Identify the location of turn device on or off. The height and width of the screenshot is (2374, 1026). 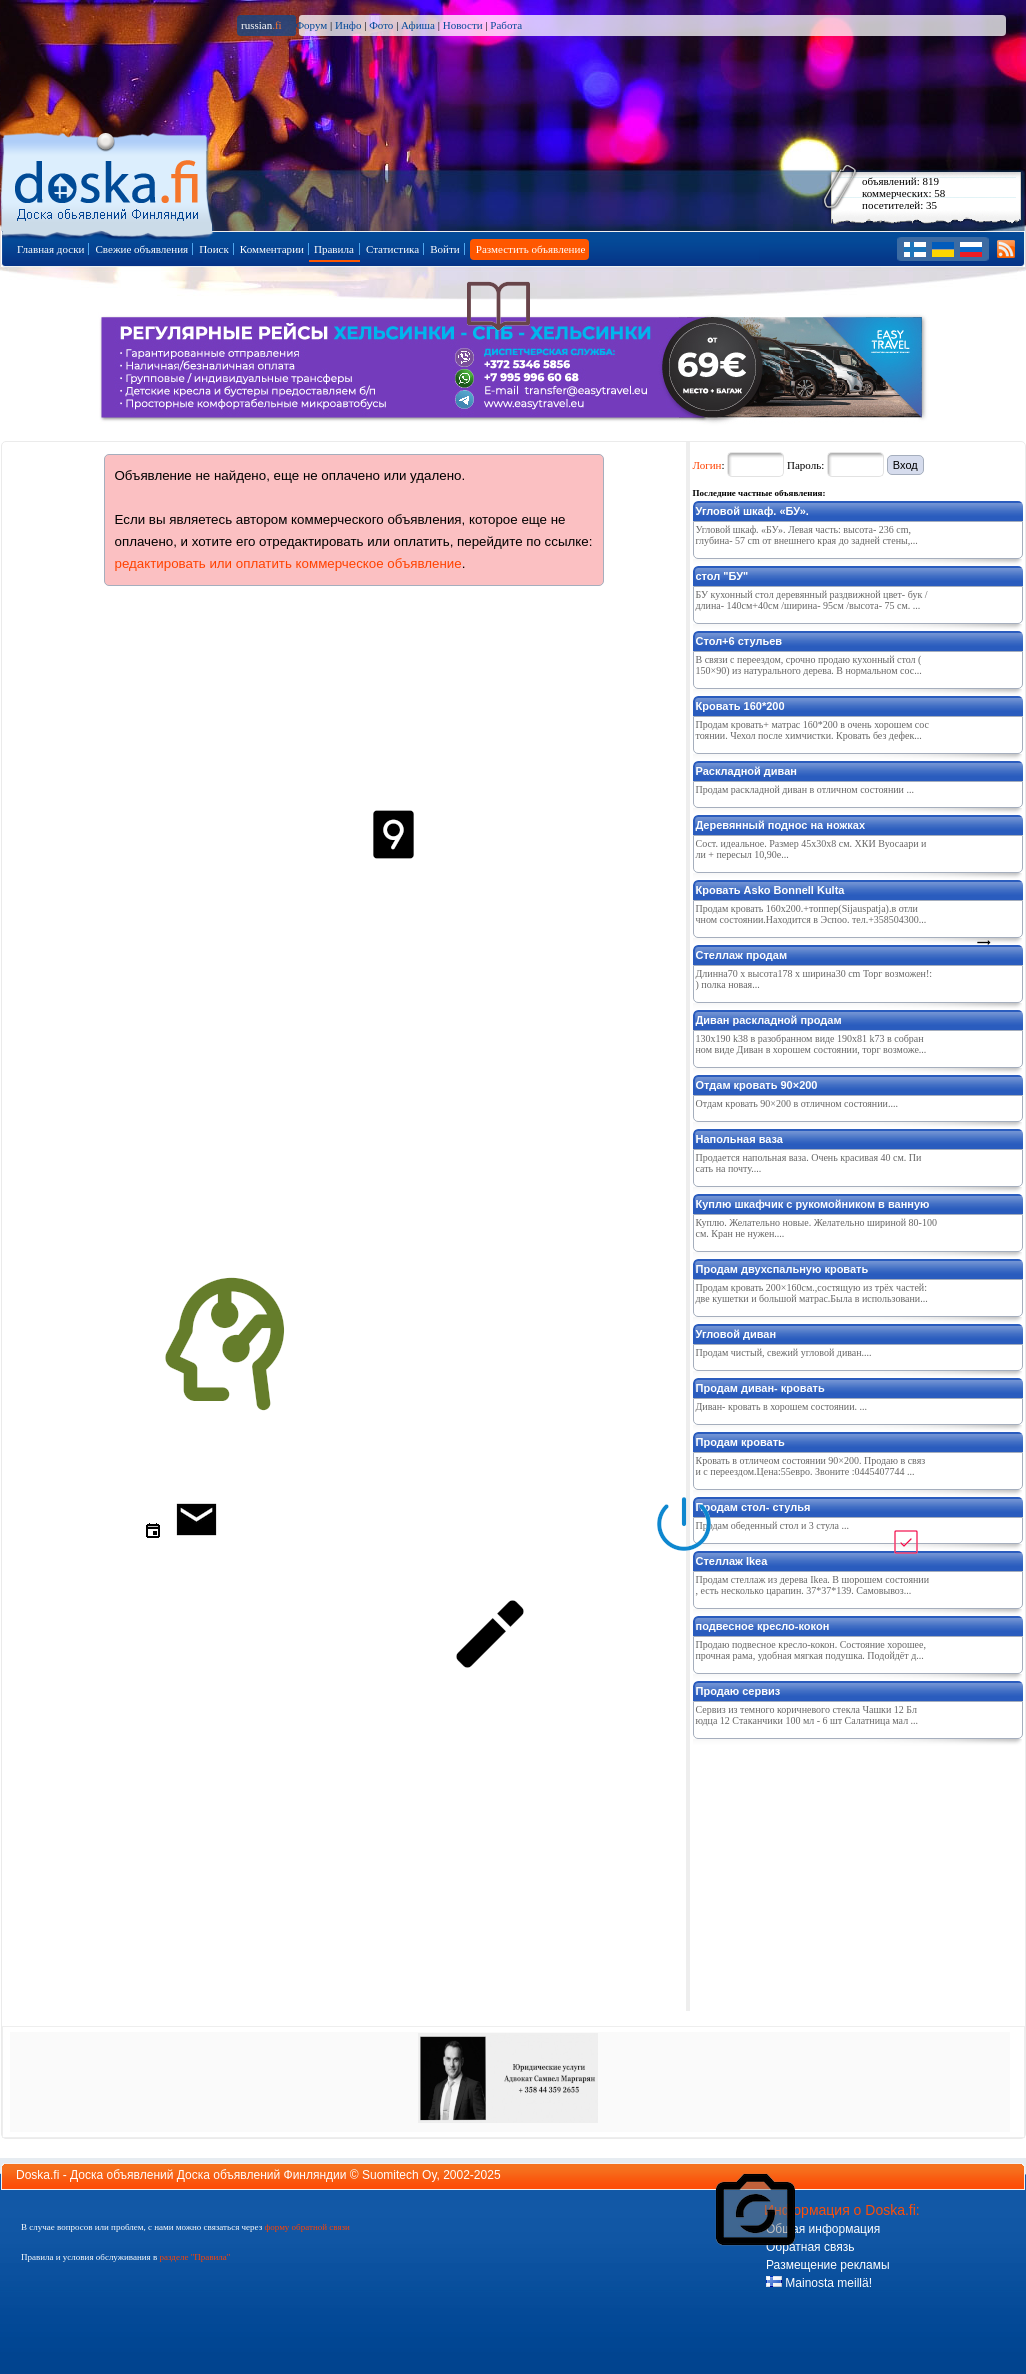
(684, 1524).